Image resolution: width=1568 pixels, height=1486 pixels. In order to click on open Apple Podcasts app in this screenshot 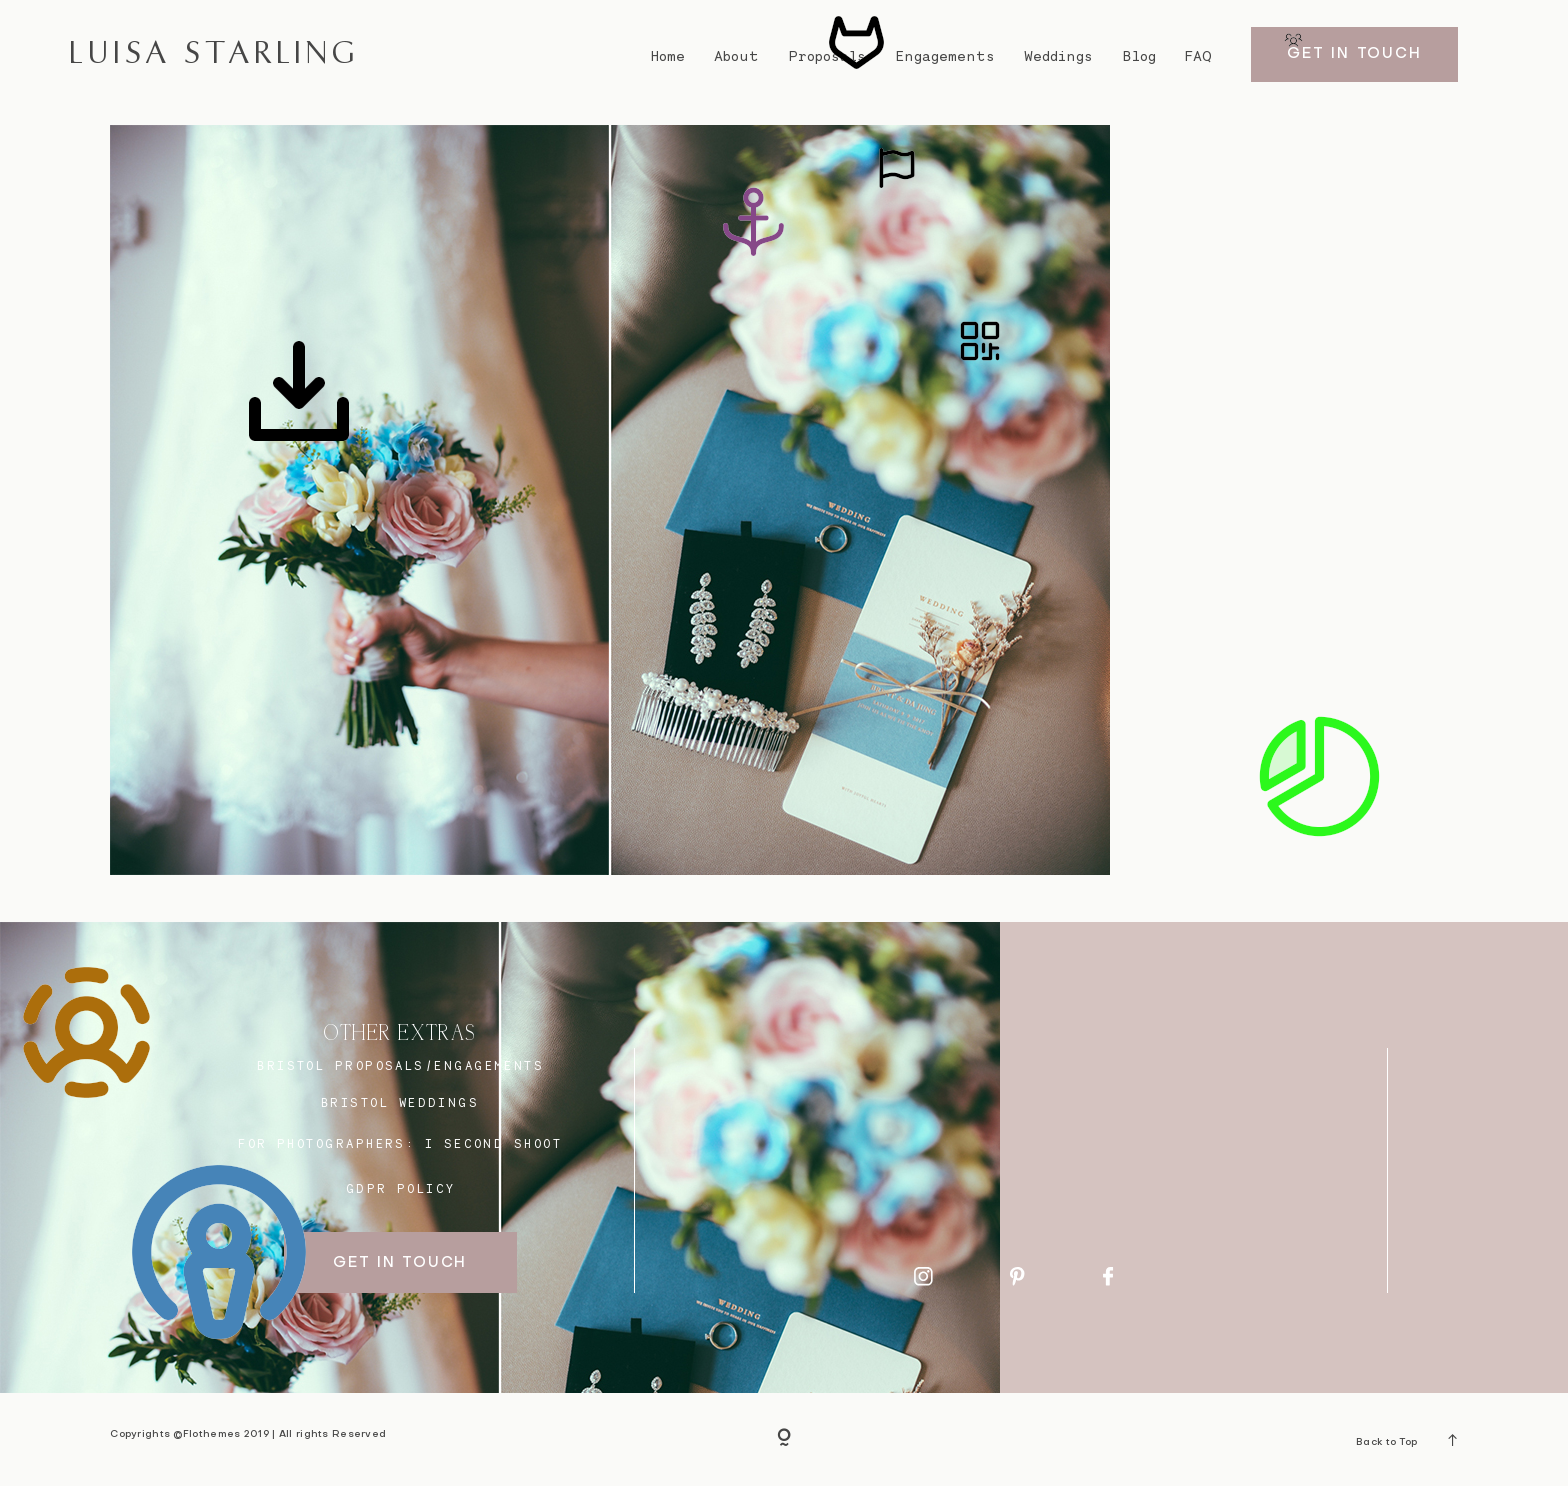, I will do `click(219, 1252)`.